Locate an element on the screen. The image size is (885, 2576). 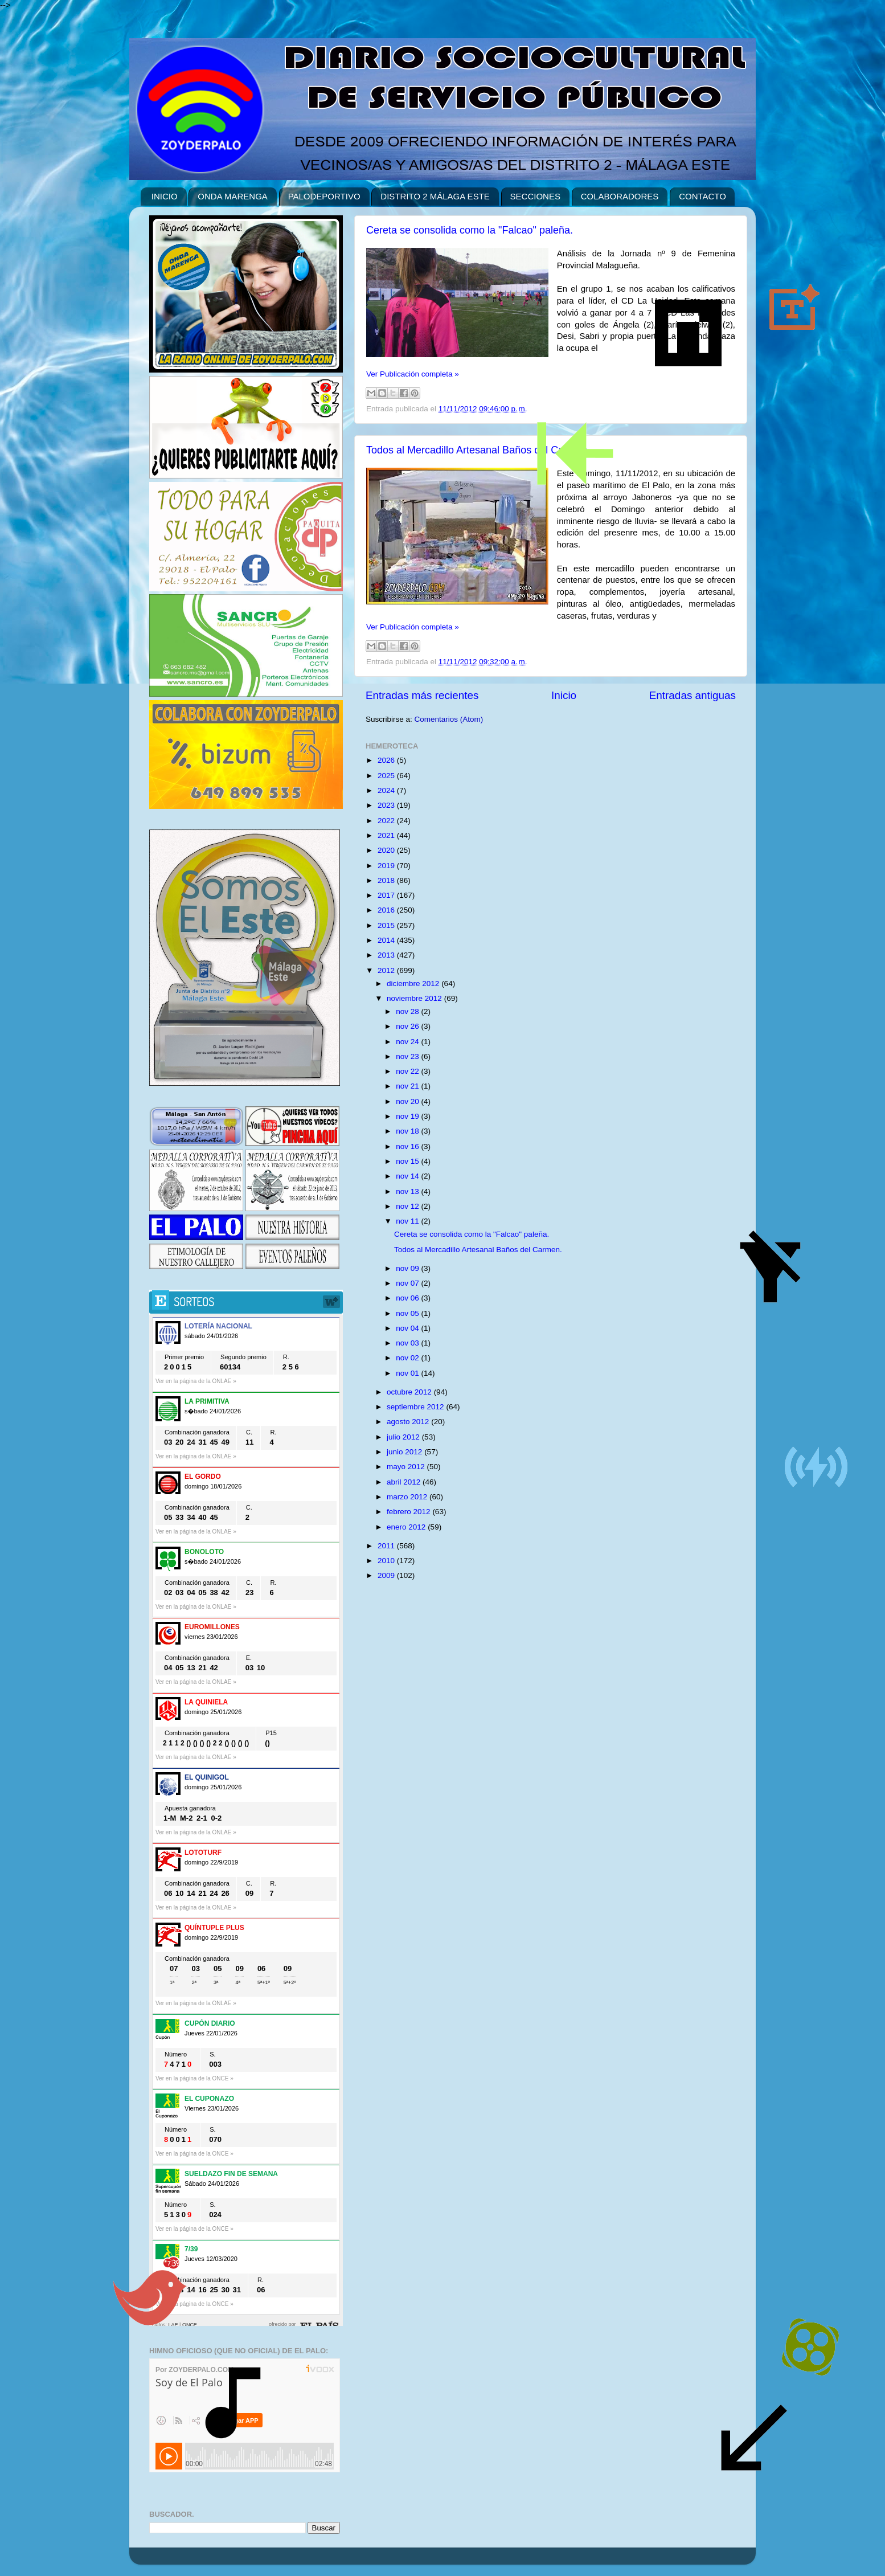
generate text using AI is located at coordinates (792, 309).